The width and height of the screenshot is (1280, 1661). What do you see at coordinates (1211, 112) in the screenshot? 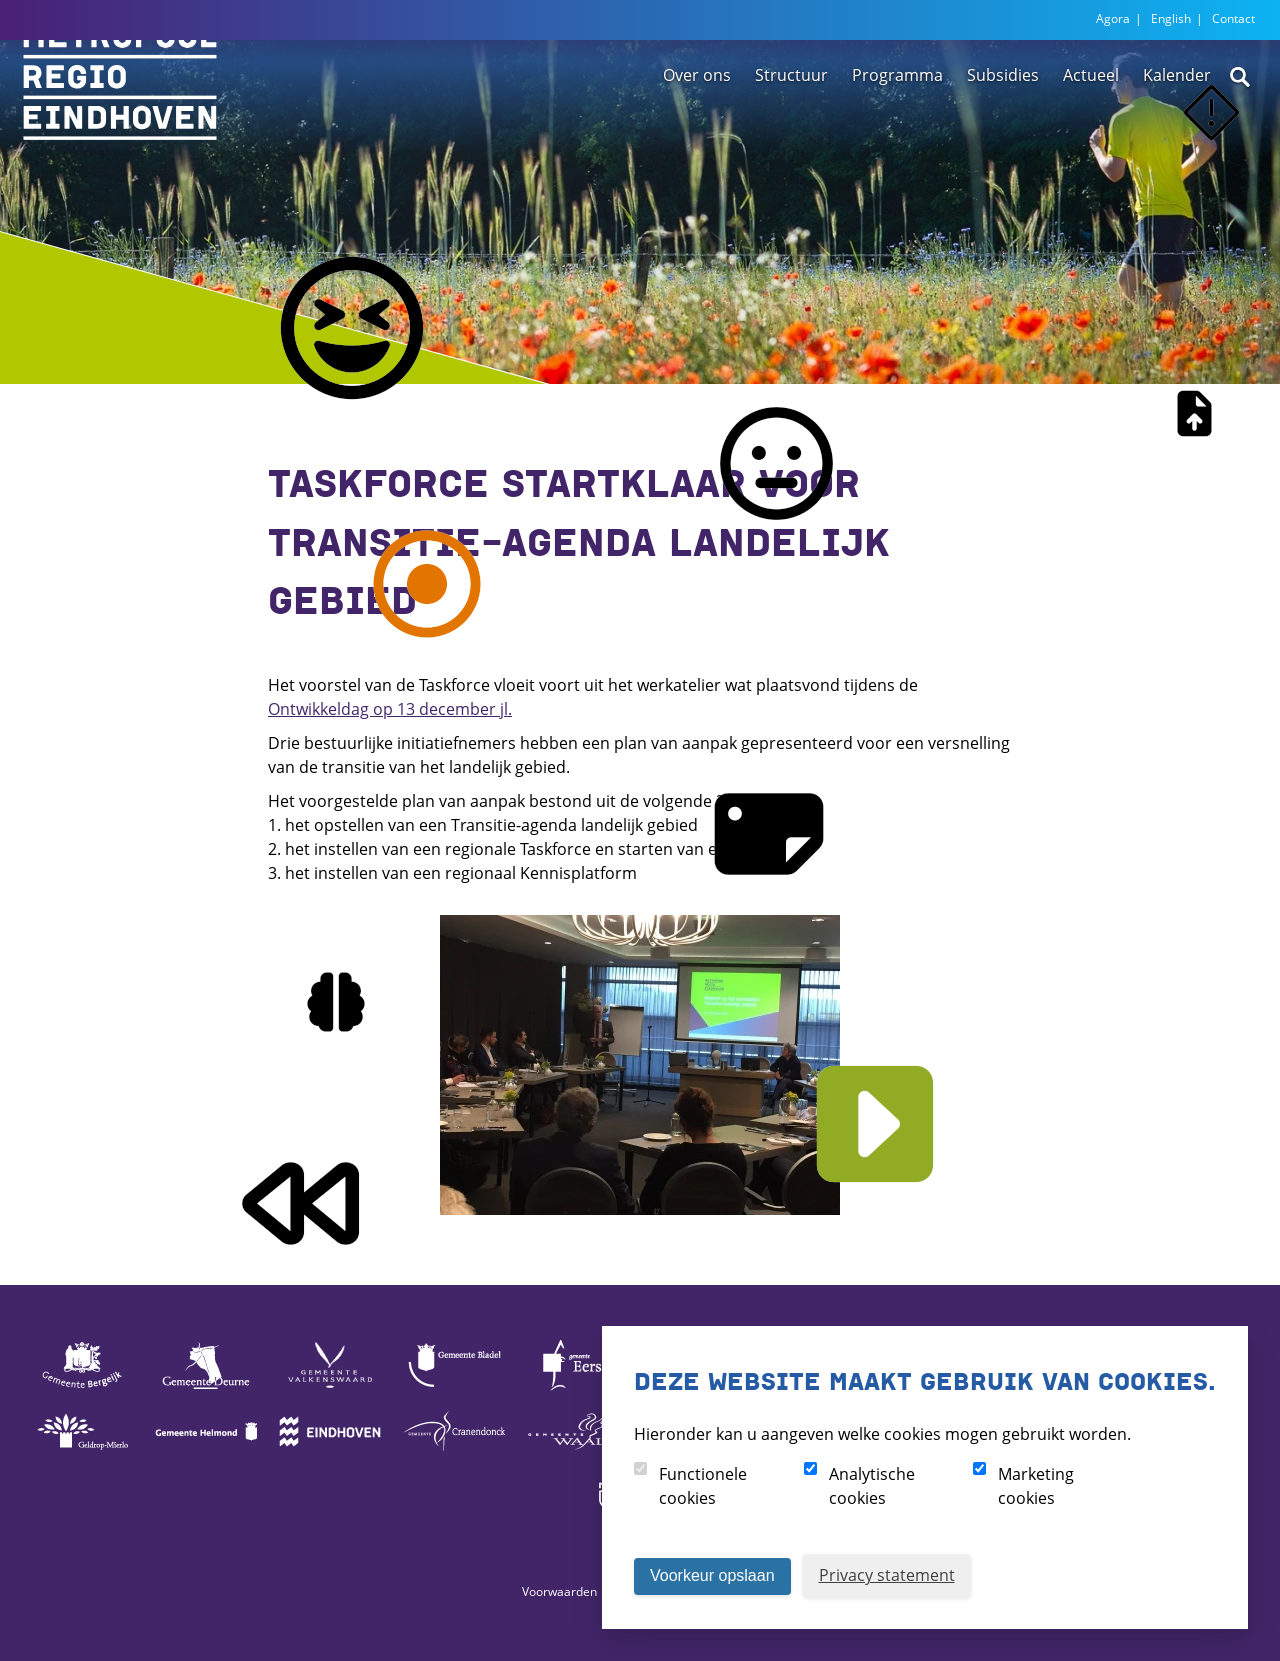
I see `indicates a warning or caution state` at bounding box center [1211, 112].